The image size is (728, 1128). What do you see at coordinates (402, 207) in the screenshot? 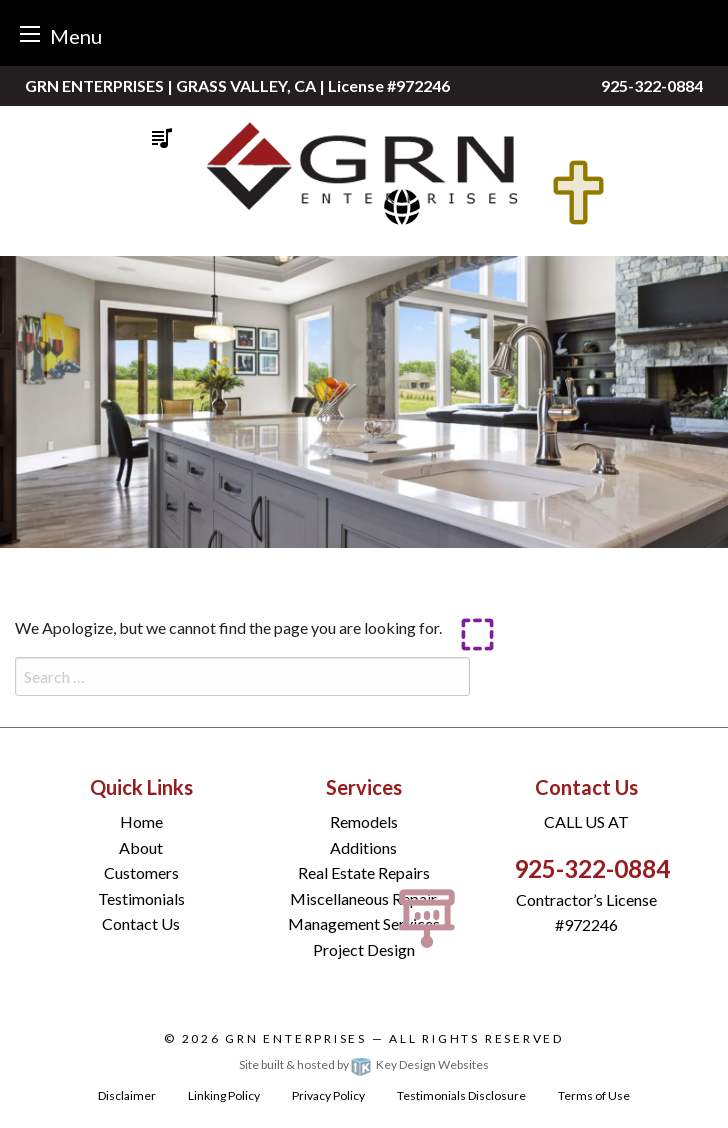
I see `access global or international settings` at bounding box center [402, 207].